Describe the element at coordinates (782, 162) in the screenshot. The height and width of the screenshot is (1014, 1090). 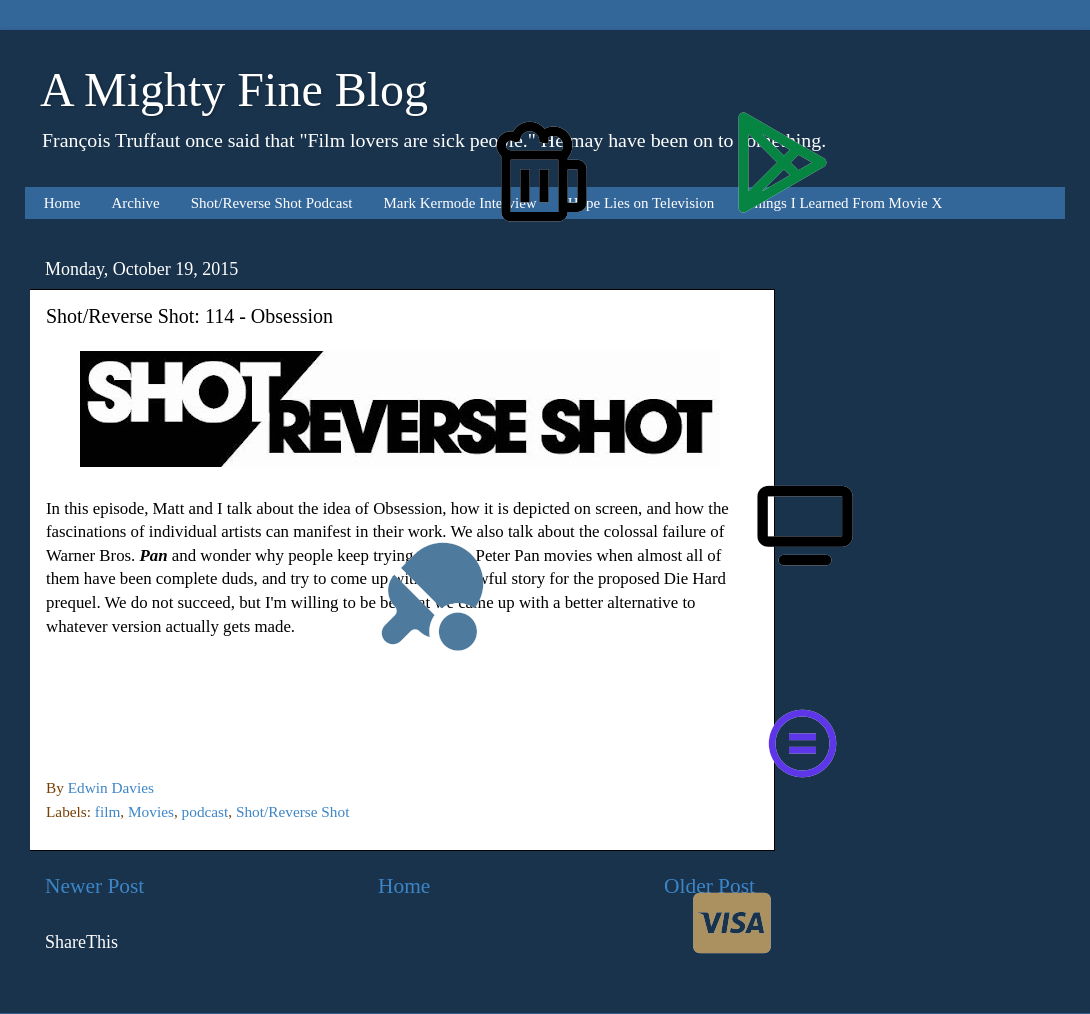
I see `open google play store` at that location.